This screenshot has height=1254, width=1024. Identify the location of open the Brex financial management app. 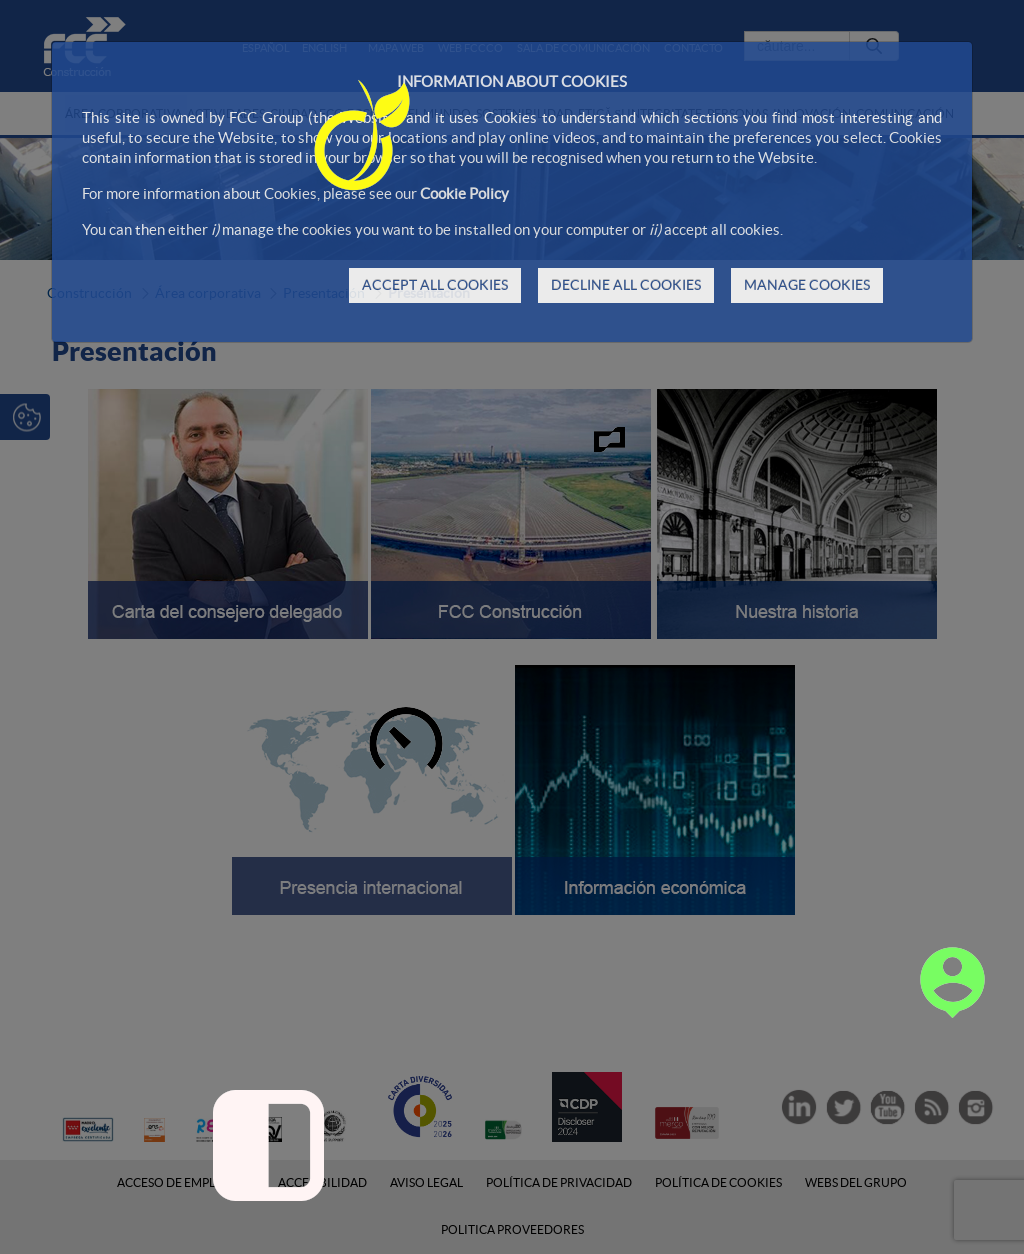
(609, 439).